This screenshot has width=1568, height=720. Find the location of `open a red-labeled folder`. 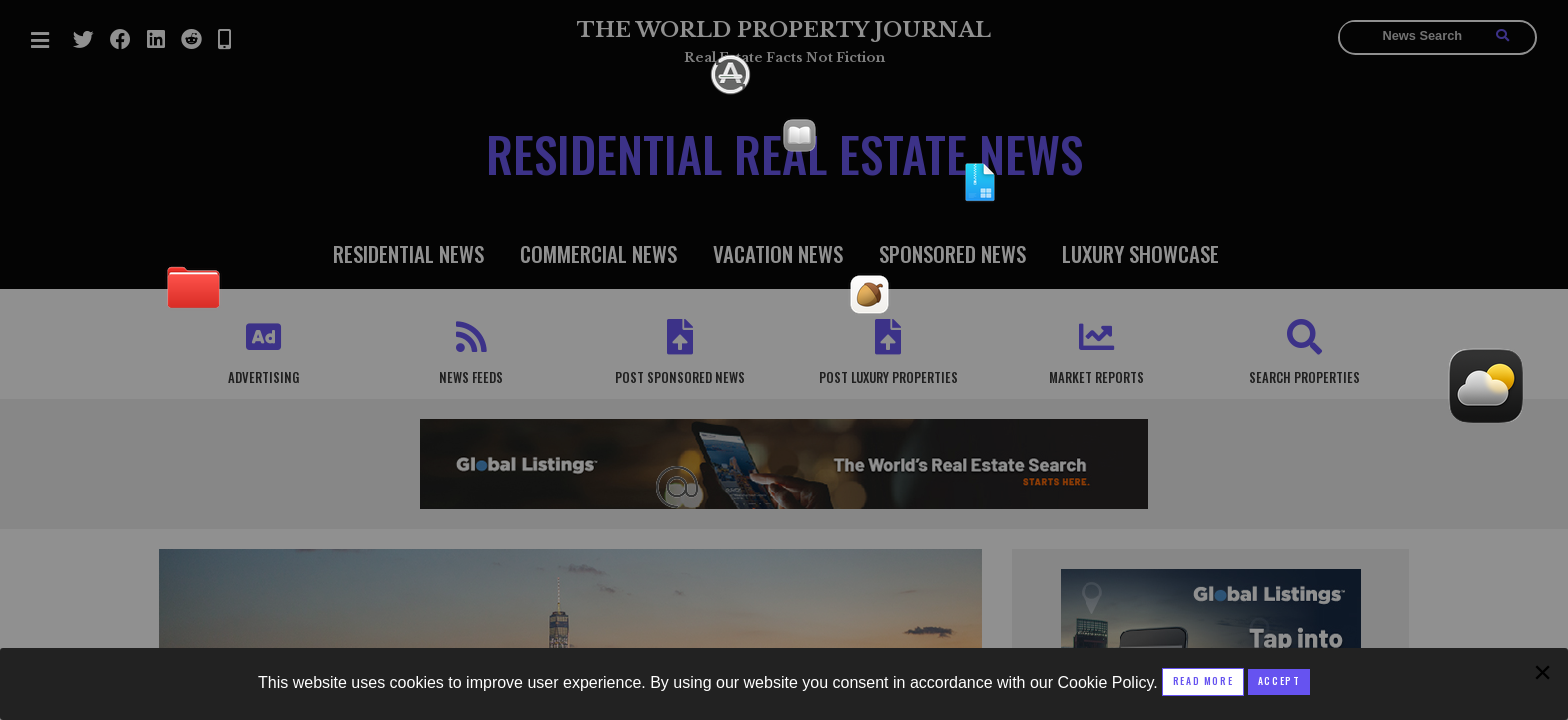

open a red-labeled folder is located at coordinates (193, 287).